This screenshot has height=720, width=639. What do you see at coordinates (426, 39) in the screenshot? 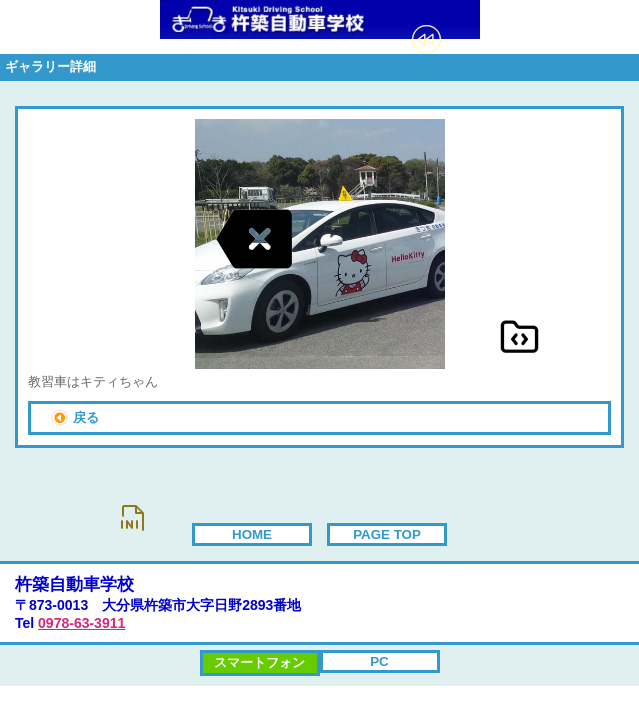
I see `rewind or skip backward in media playback` at bounding box center [426, 39].